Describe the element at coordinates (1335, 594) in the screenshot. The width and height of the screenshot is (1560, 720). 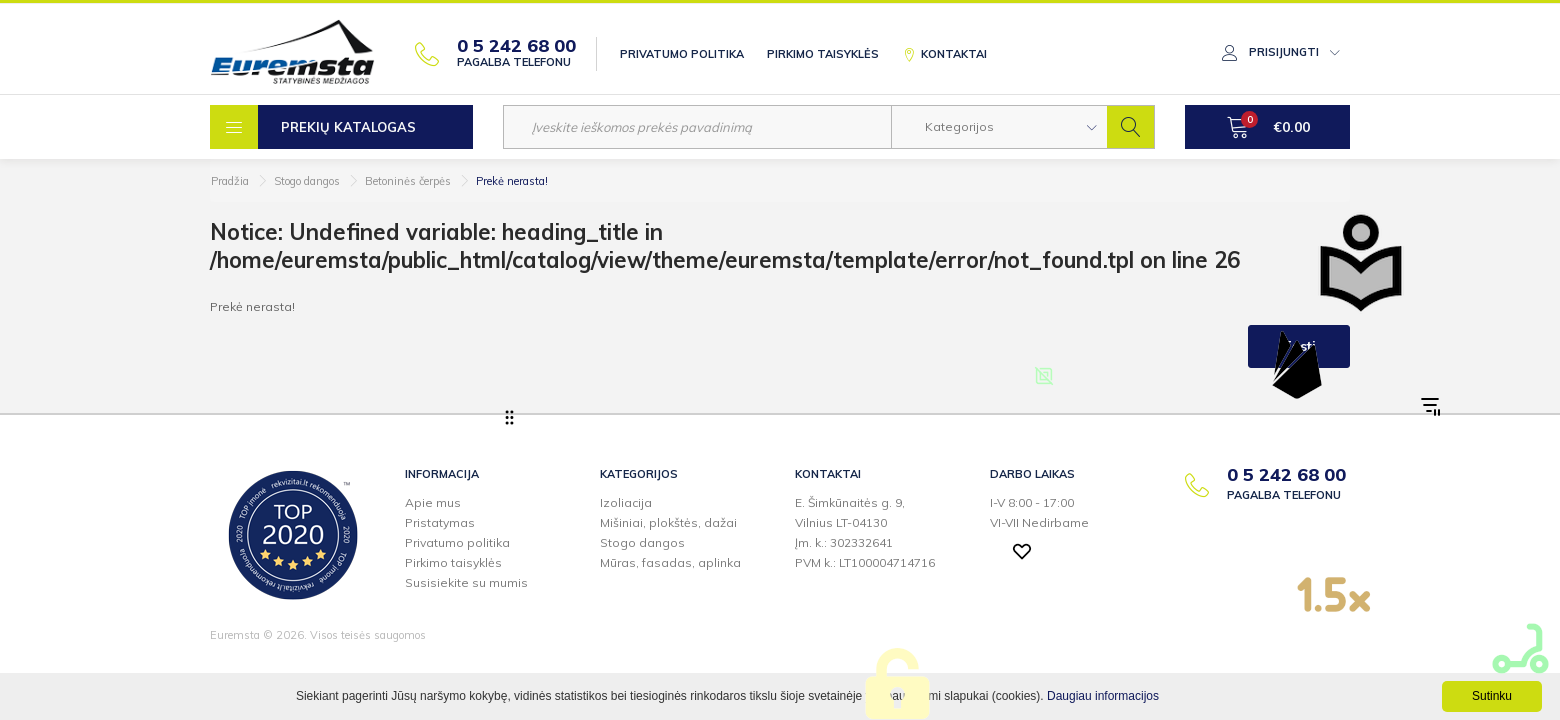
I see `set playback speed to 1.5x` at that location.